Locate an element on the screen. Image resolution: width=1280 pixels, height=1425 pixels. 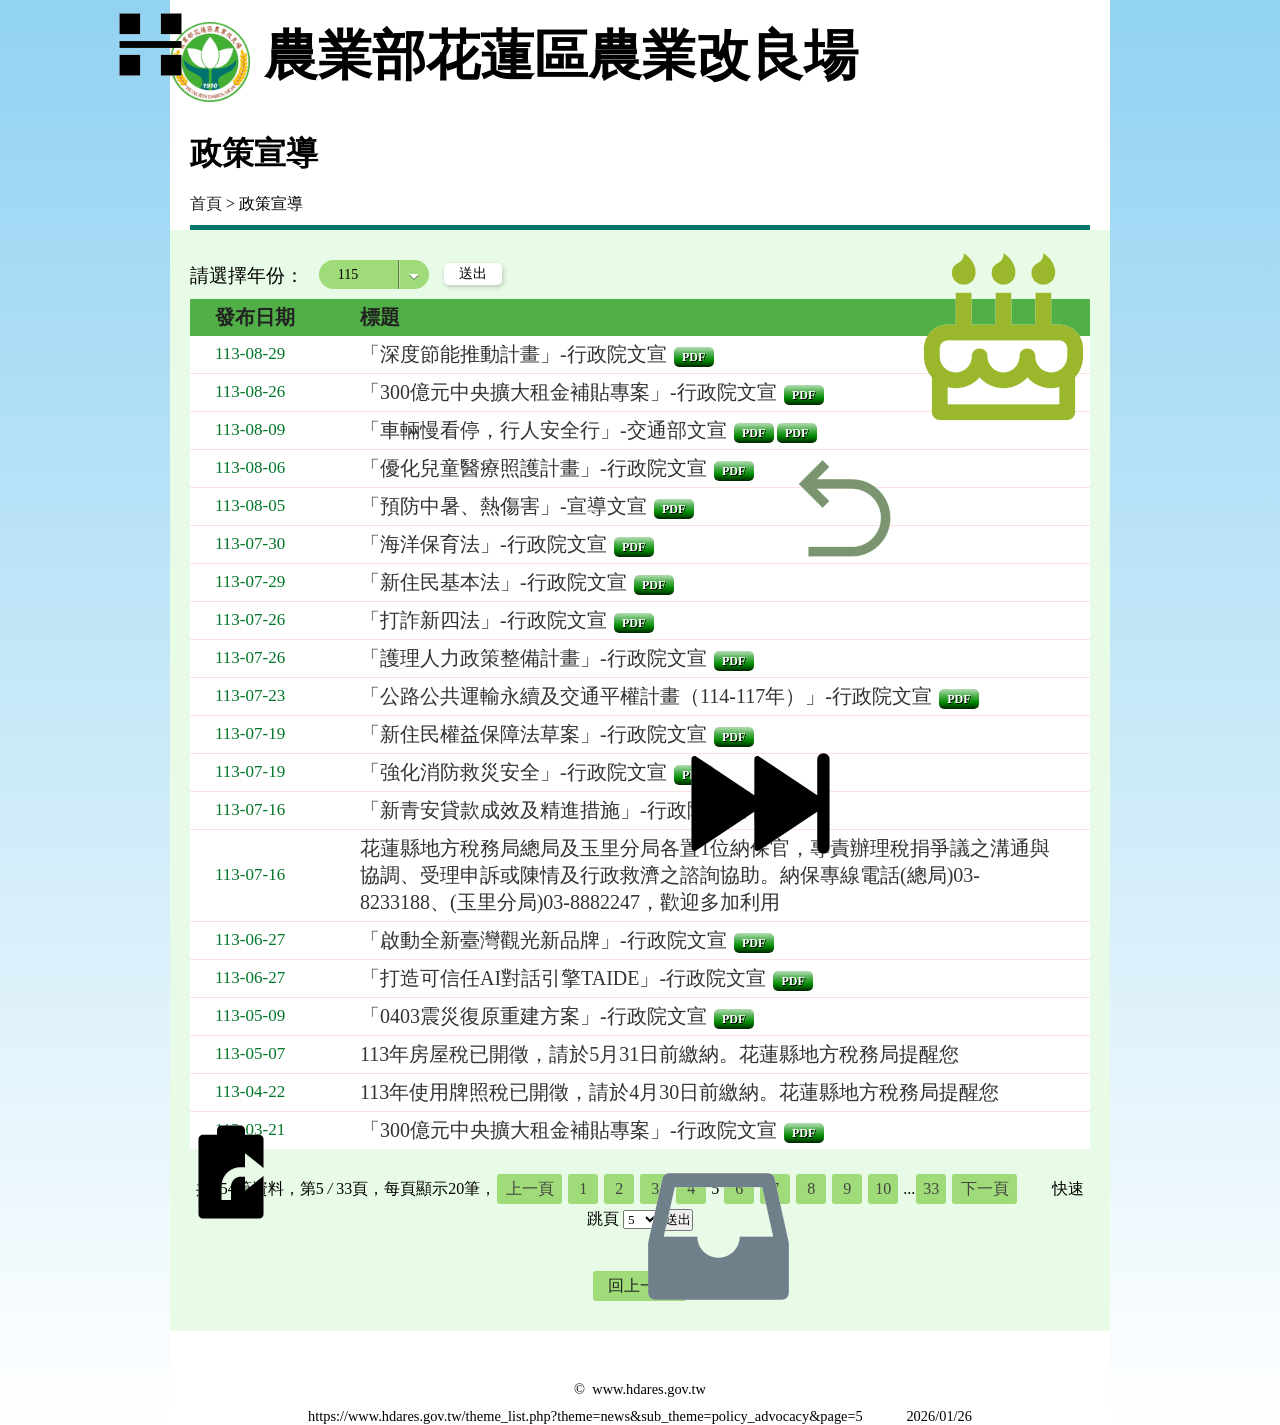
view inbox messages is located at coordinates (718, 1236).